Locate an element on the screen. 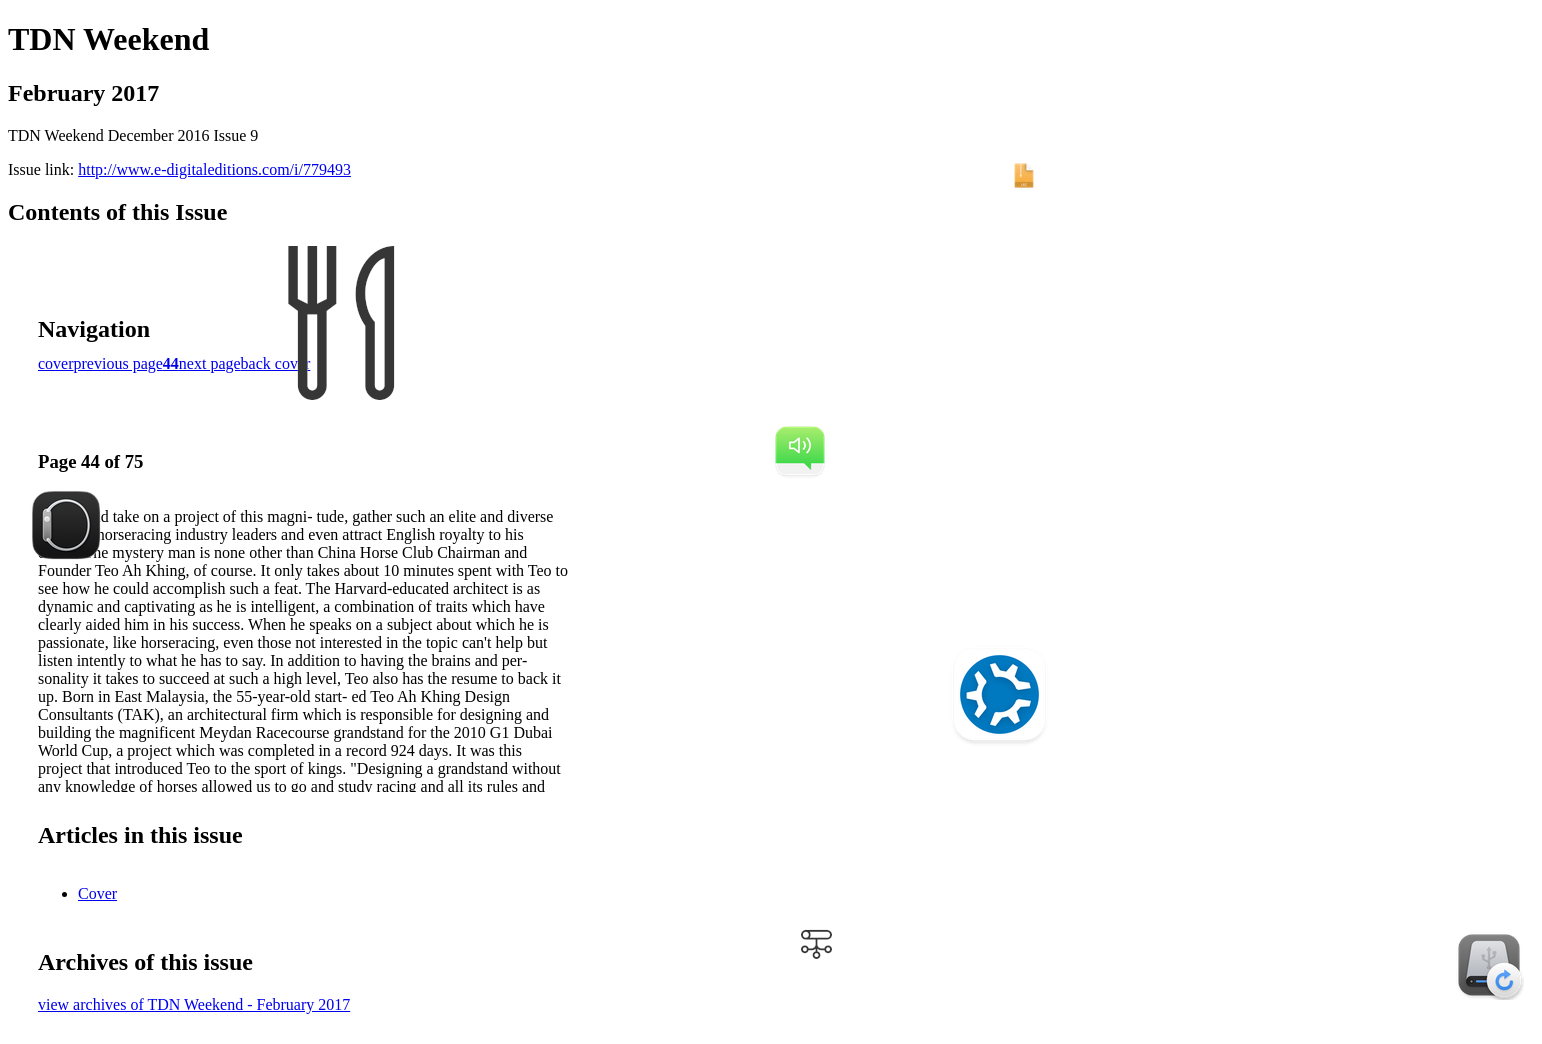  access food and drink emoji category is located at coordinates (346, 323).